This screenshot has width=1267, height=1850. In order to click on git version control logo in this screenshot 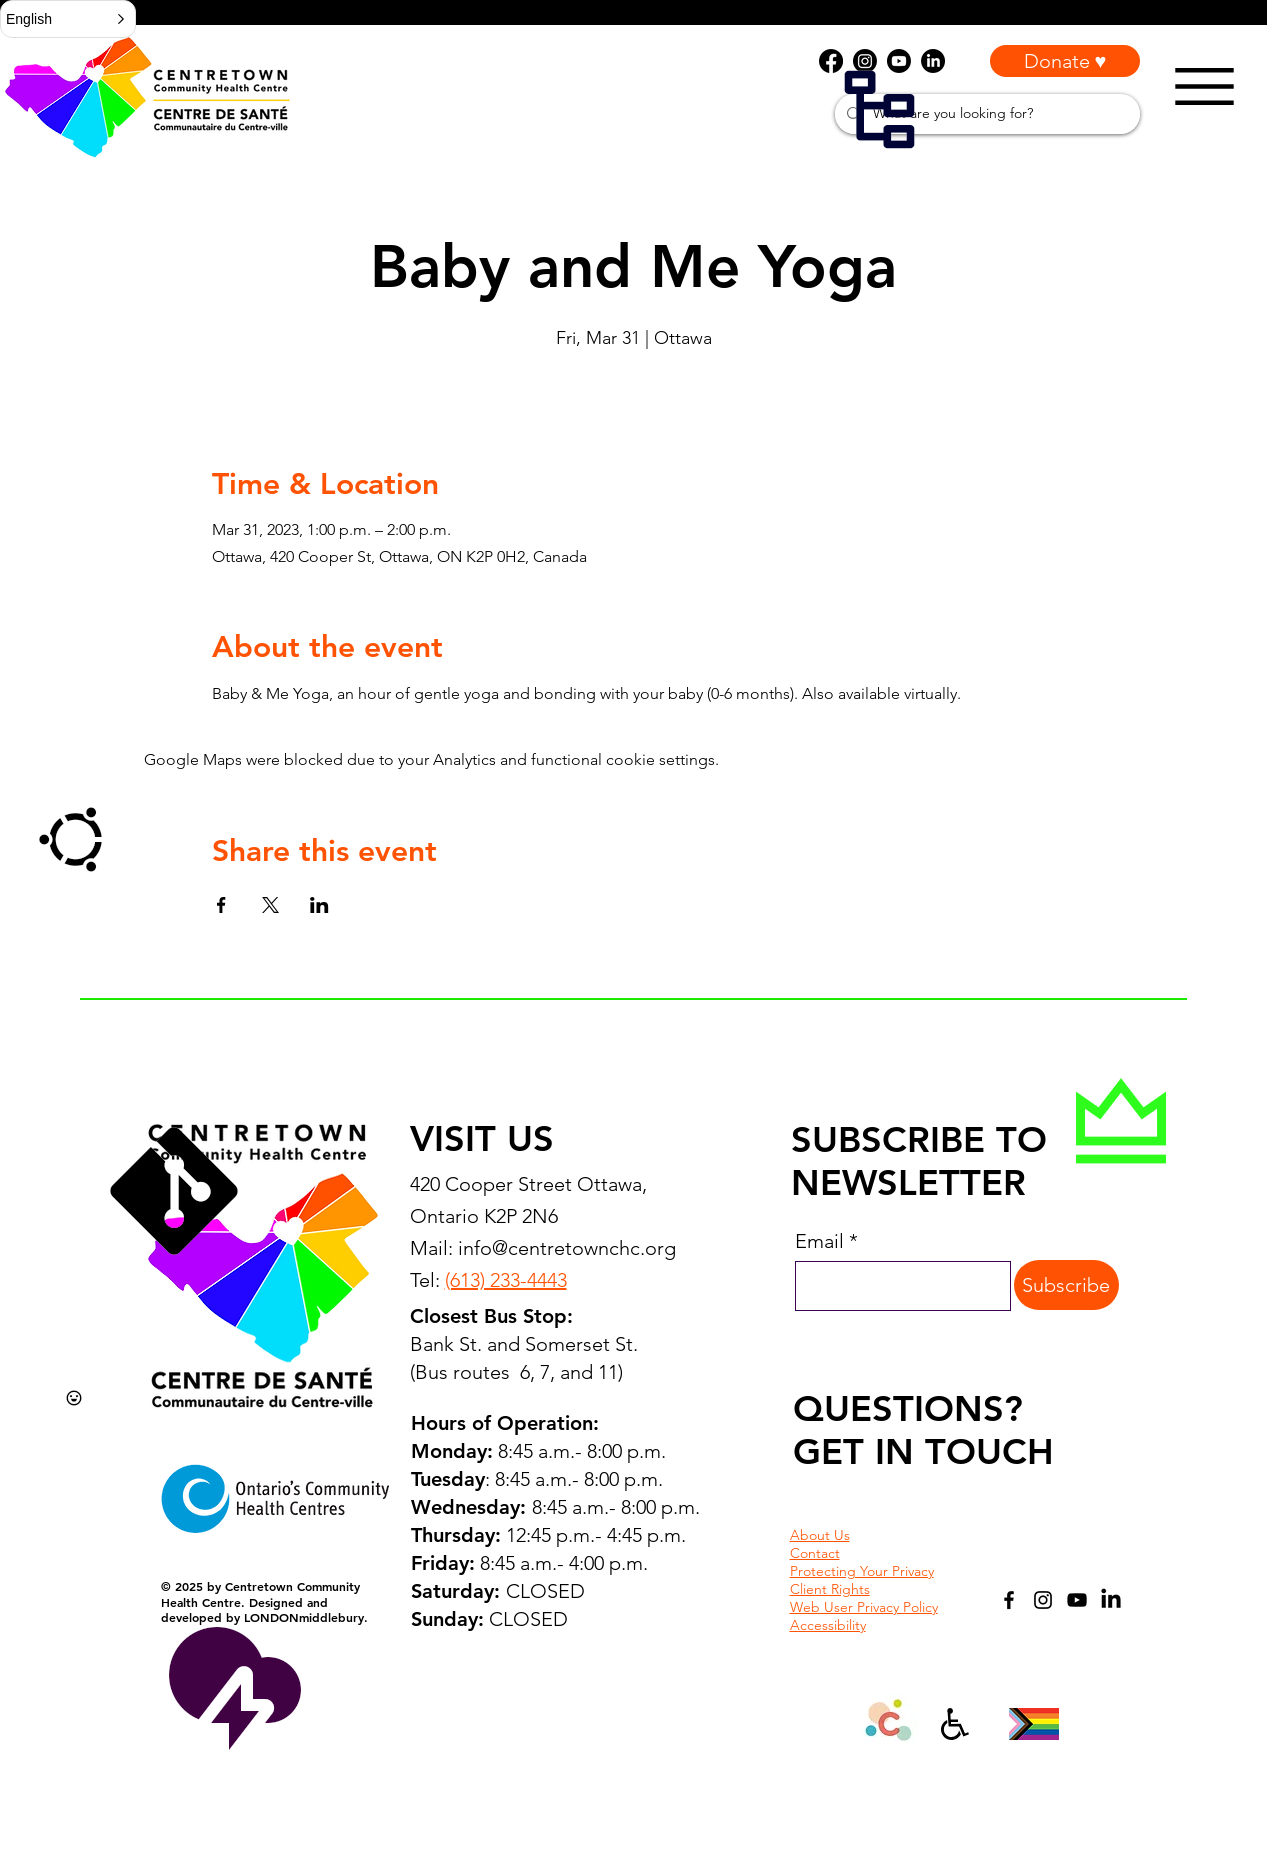, I will do `click(174, 1191)`.